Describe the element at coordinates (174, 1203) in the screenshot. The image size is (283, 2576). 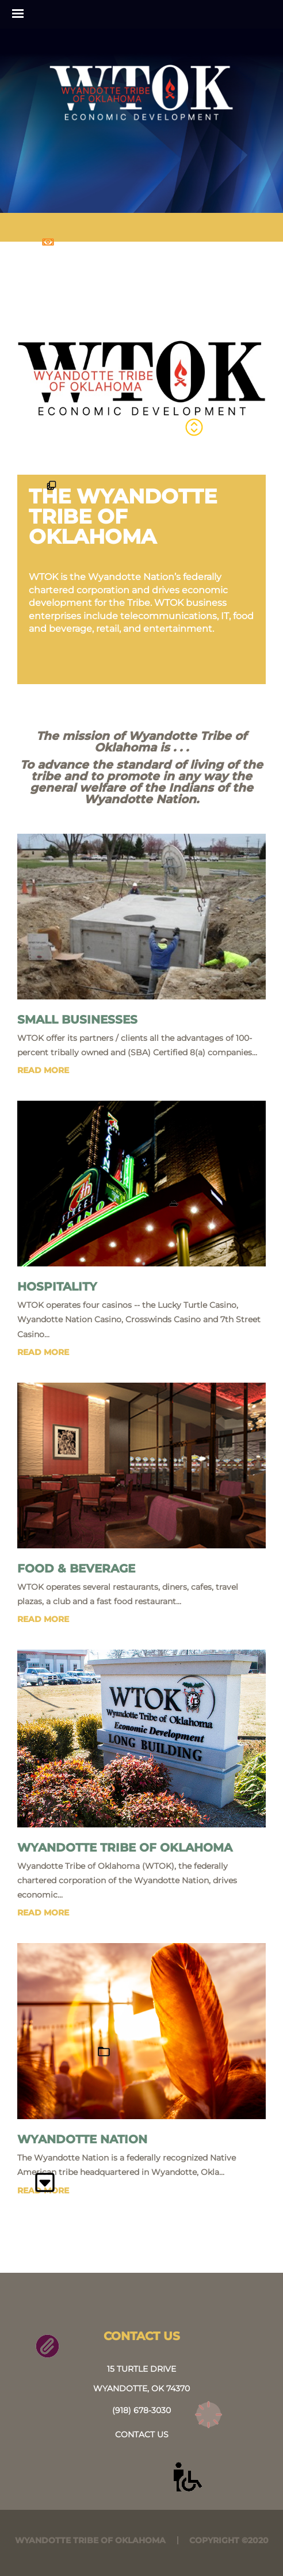
I see `select ferry as transportation mode` at that location.